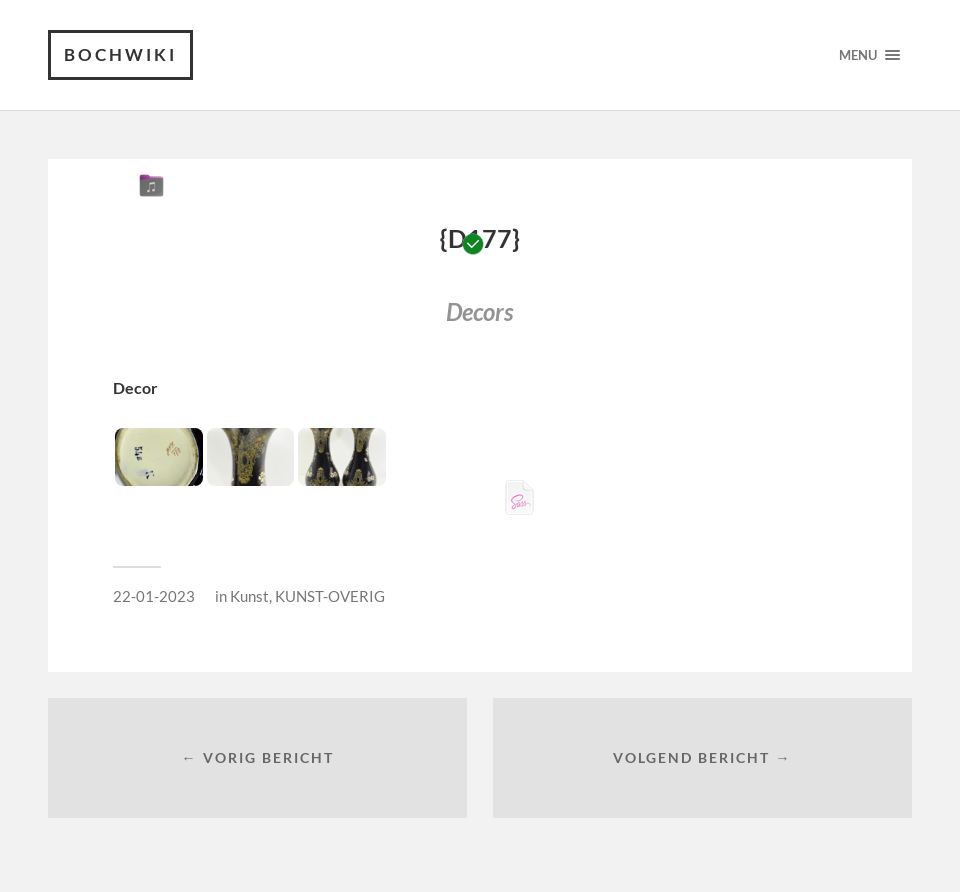 This screenshot has width=960, height=892. What do you see at coordinates (473, 244) in the screenshot?
I see `indicates file has been successfully synced` at bounding box center [473, 244].